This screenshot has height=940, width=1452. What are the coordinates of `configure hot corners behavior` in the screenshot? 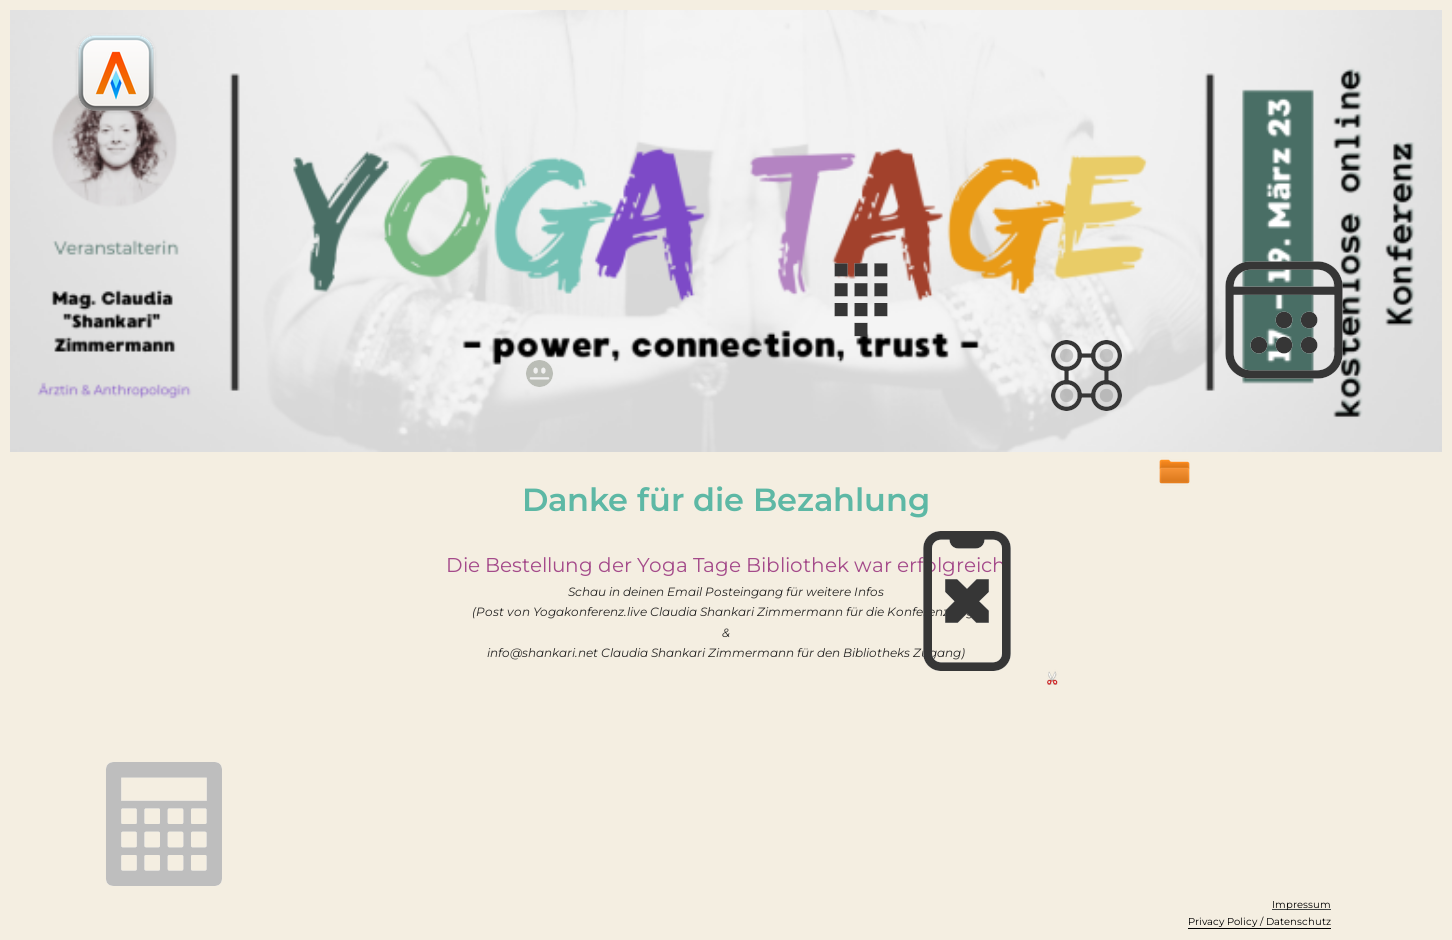 It's located at (1086, 375).